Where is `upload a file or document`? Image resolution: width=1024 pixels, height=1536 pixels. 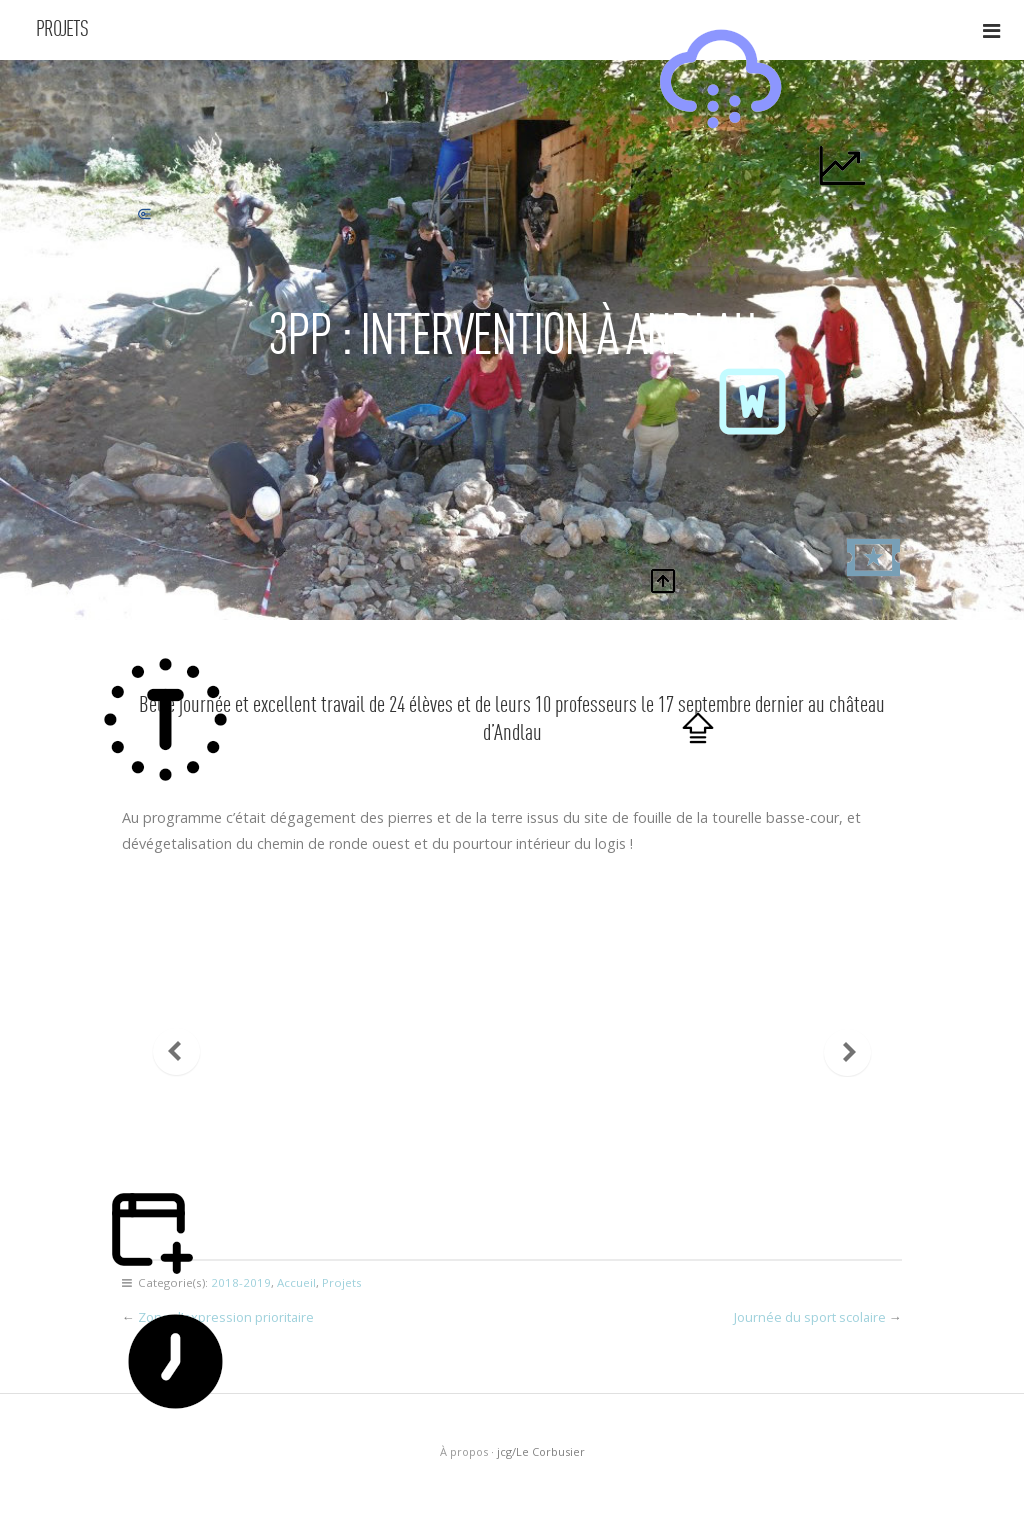 upload a file or document is located at coordinates (663, 581).